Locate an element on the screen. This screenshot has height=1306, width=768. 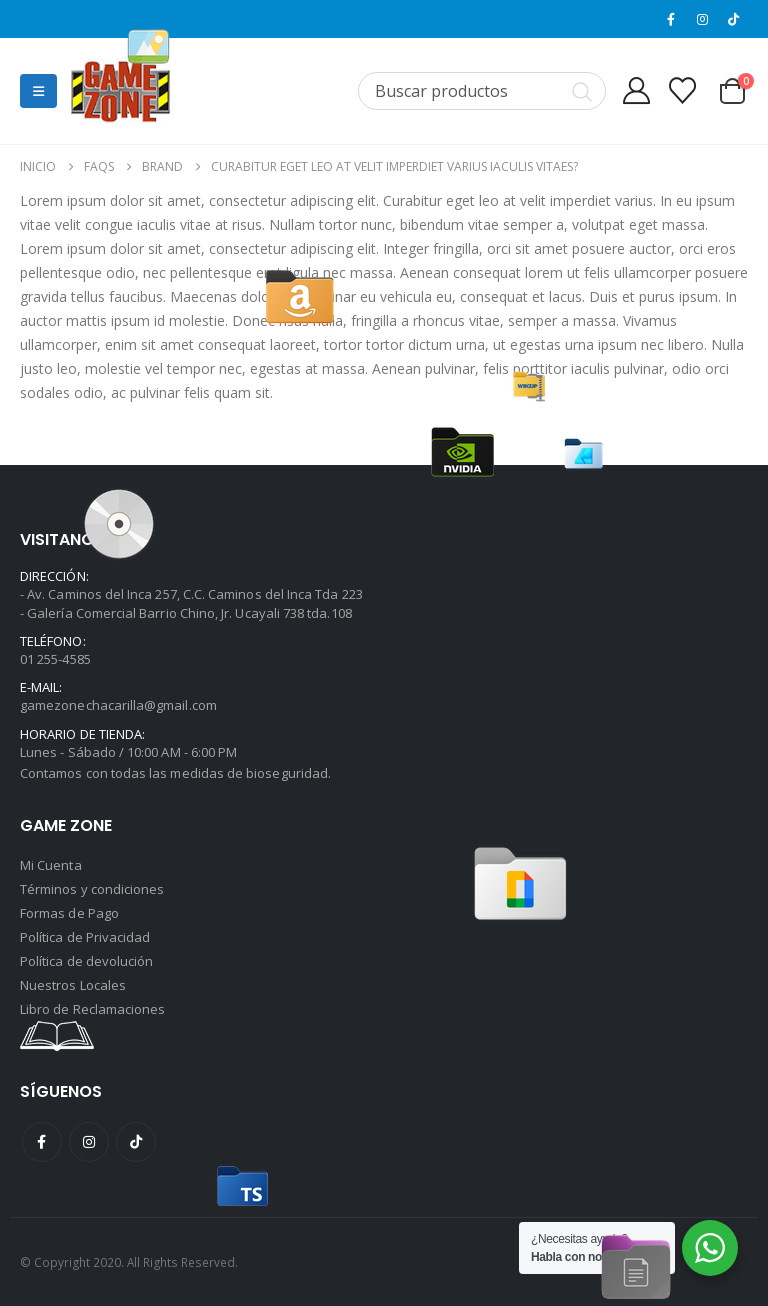
open nvidia application files folder is located at coordinates (462, 453).